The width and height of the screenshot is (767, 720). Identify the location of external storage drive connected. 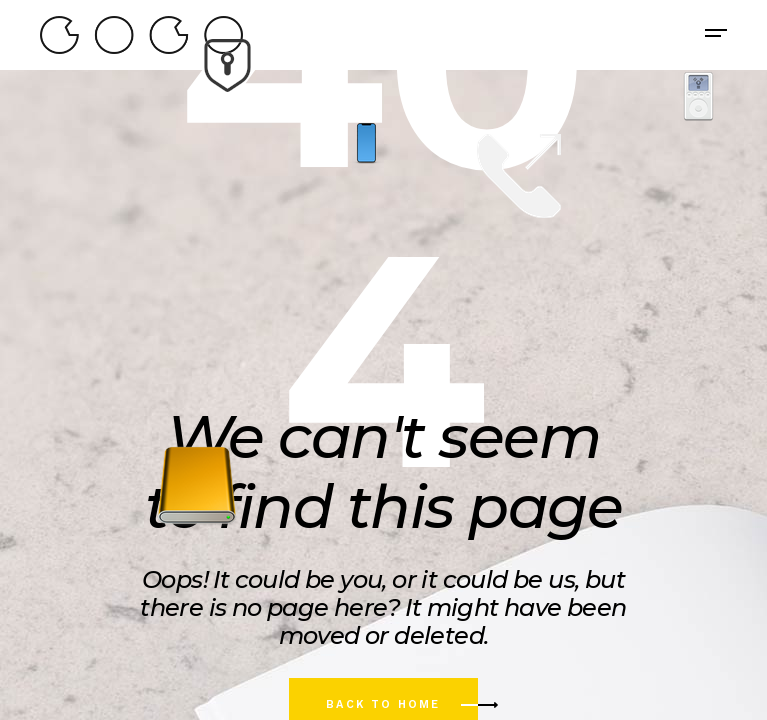
(197, 485).